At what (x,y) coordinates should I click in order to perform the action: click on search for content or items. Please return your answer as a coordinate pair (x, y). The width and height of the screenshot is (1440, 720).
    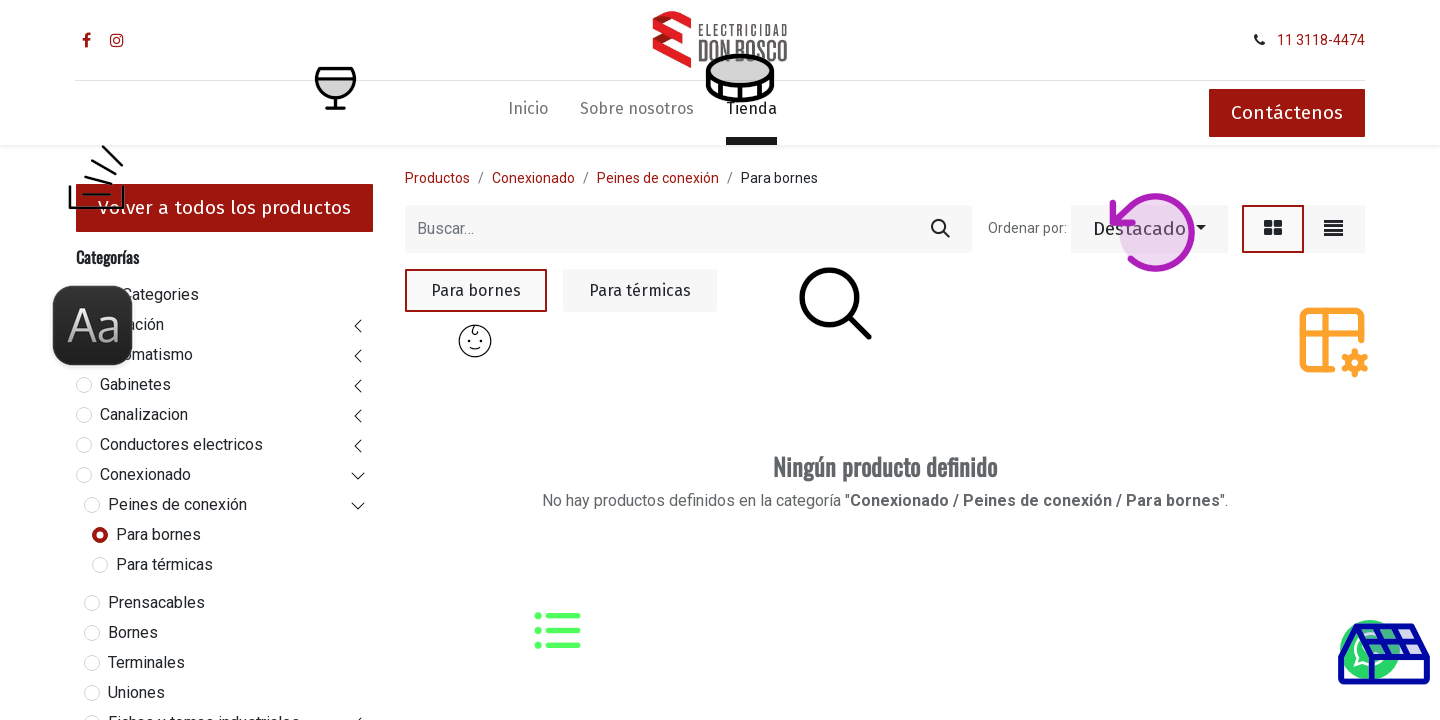
    Looking at the image, I should click on (835, 303).